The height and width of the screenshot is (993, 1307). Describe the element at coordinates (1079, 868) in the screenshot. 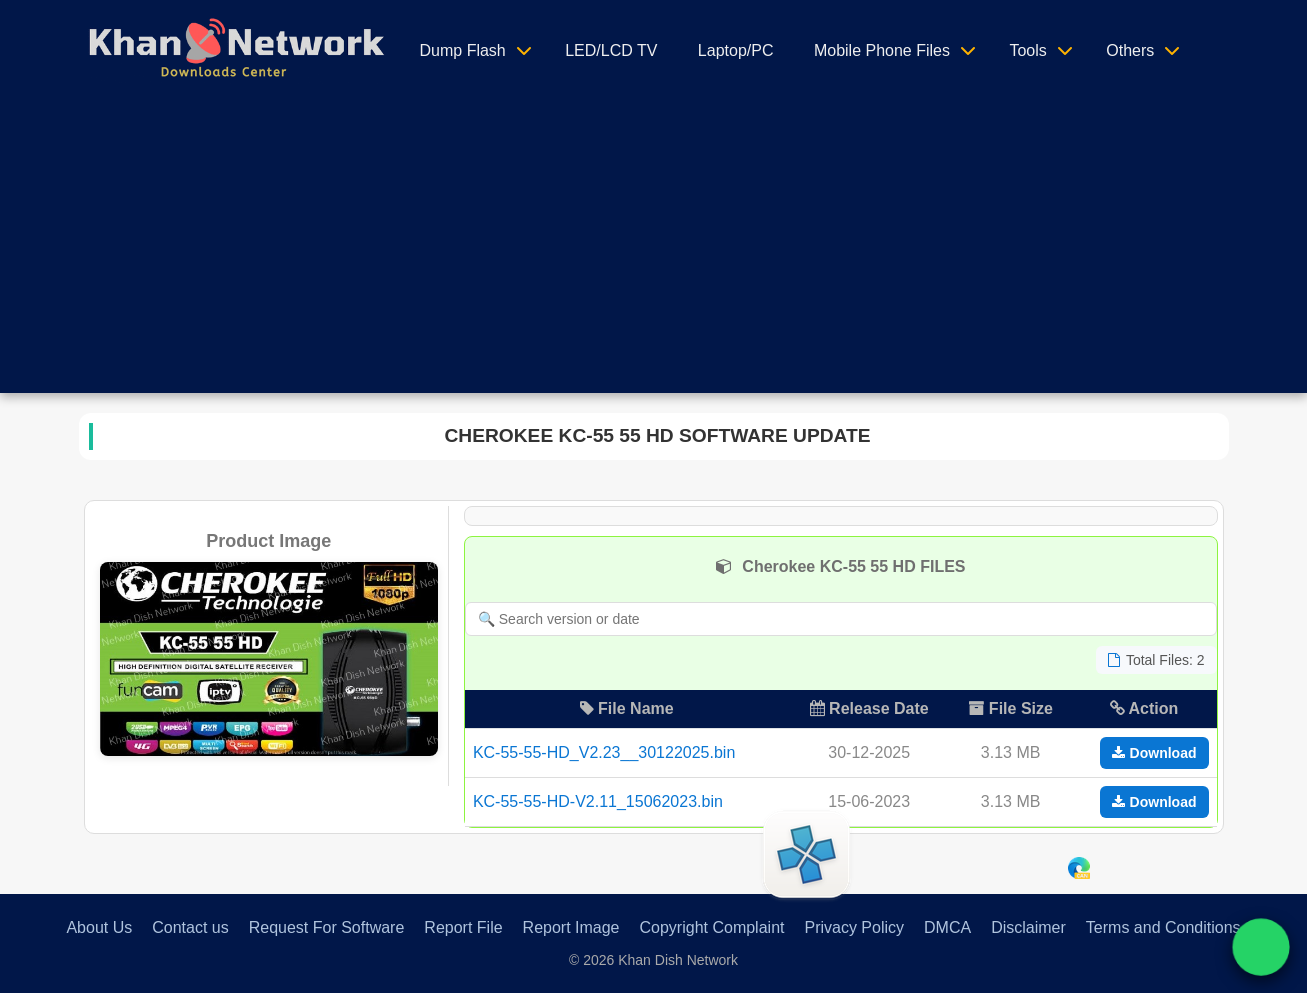

I see `open microsoft edge canary browser` at that location.